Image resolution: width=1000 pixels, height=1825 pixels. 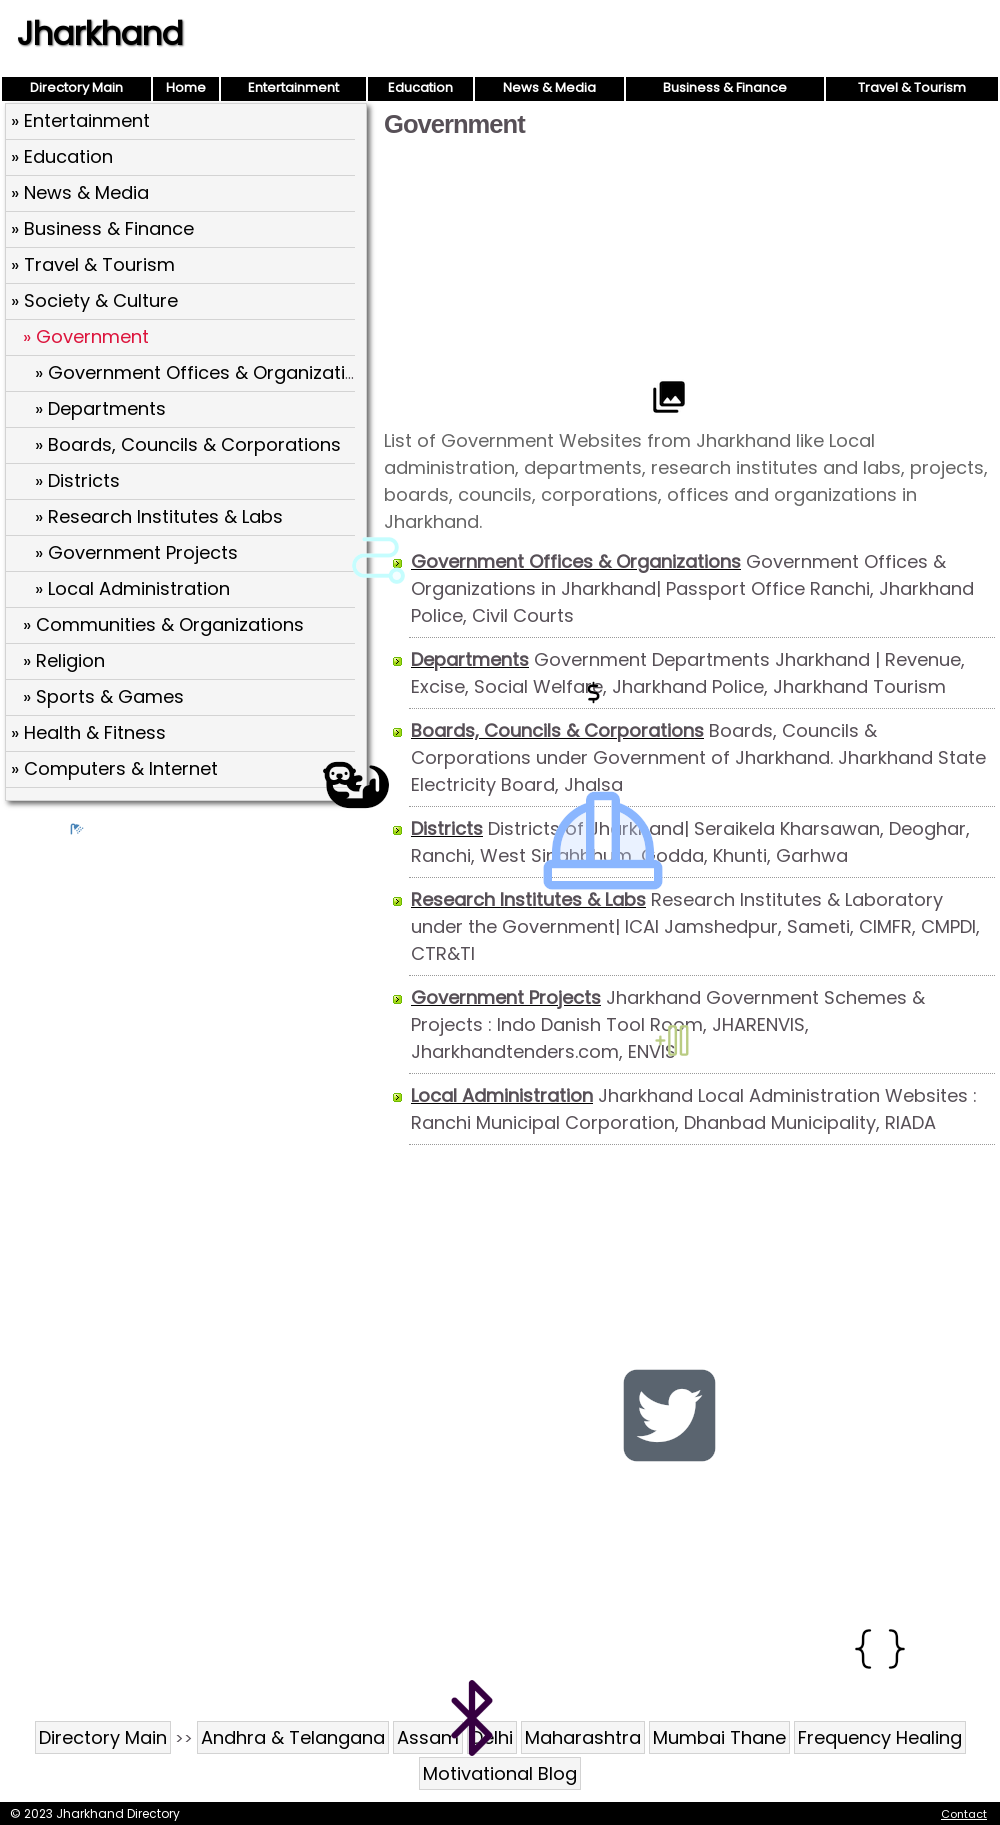 I want to click on access construction or worksite tools, so click(x=603, y=847).